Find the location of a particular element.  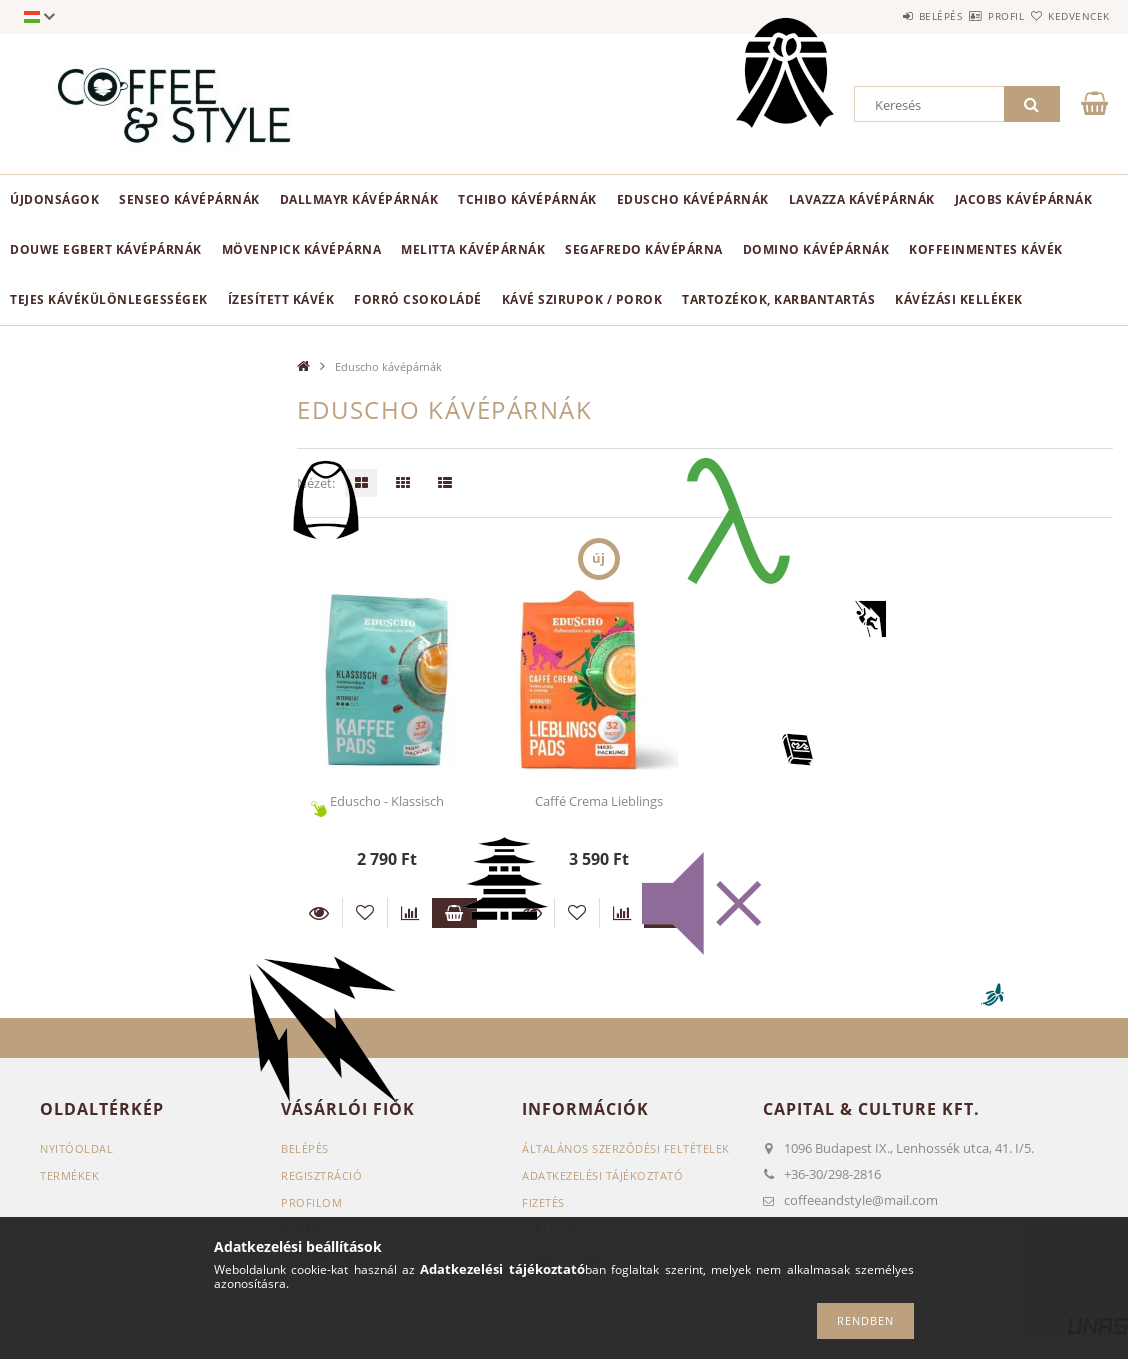

tap or click to interact is located at coordinates (319, 809).